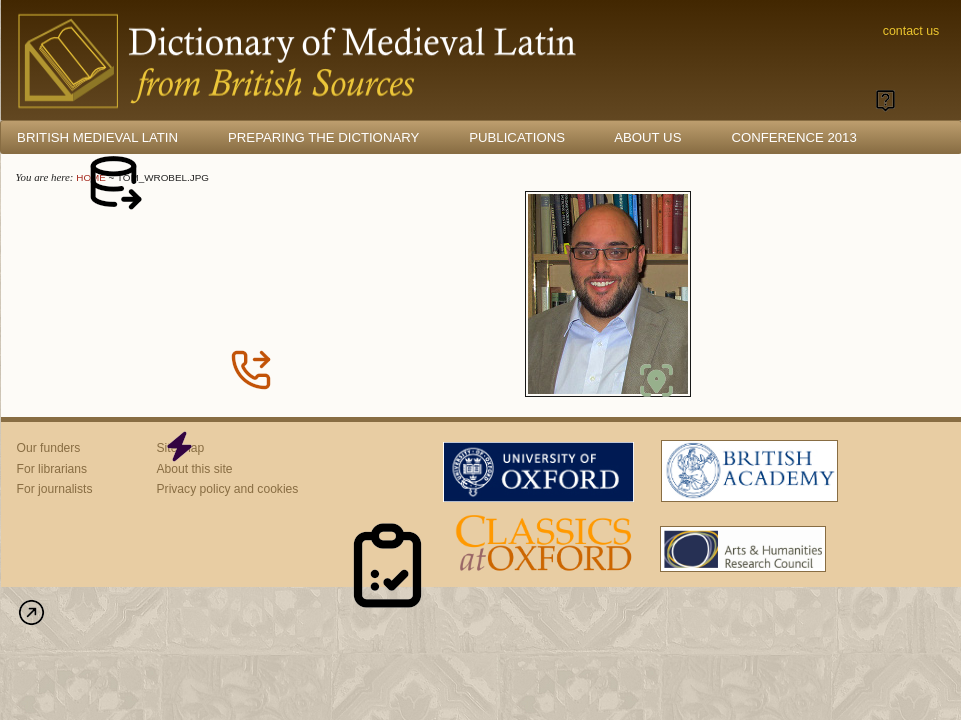  I want to click on forward a call to another number, so click(251, 370).